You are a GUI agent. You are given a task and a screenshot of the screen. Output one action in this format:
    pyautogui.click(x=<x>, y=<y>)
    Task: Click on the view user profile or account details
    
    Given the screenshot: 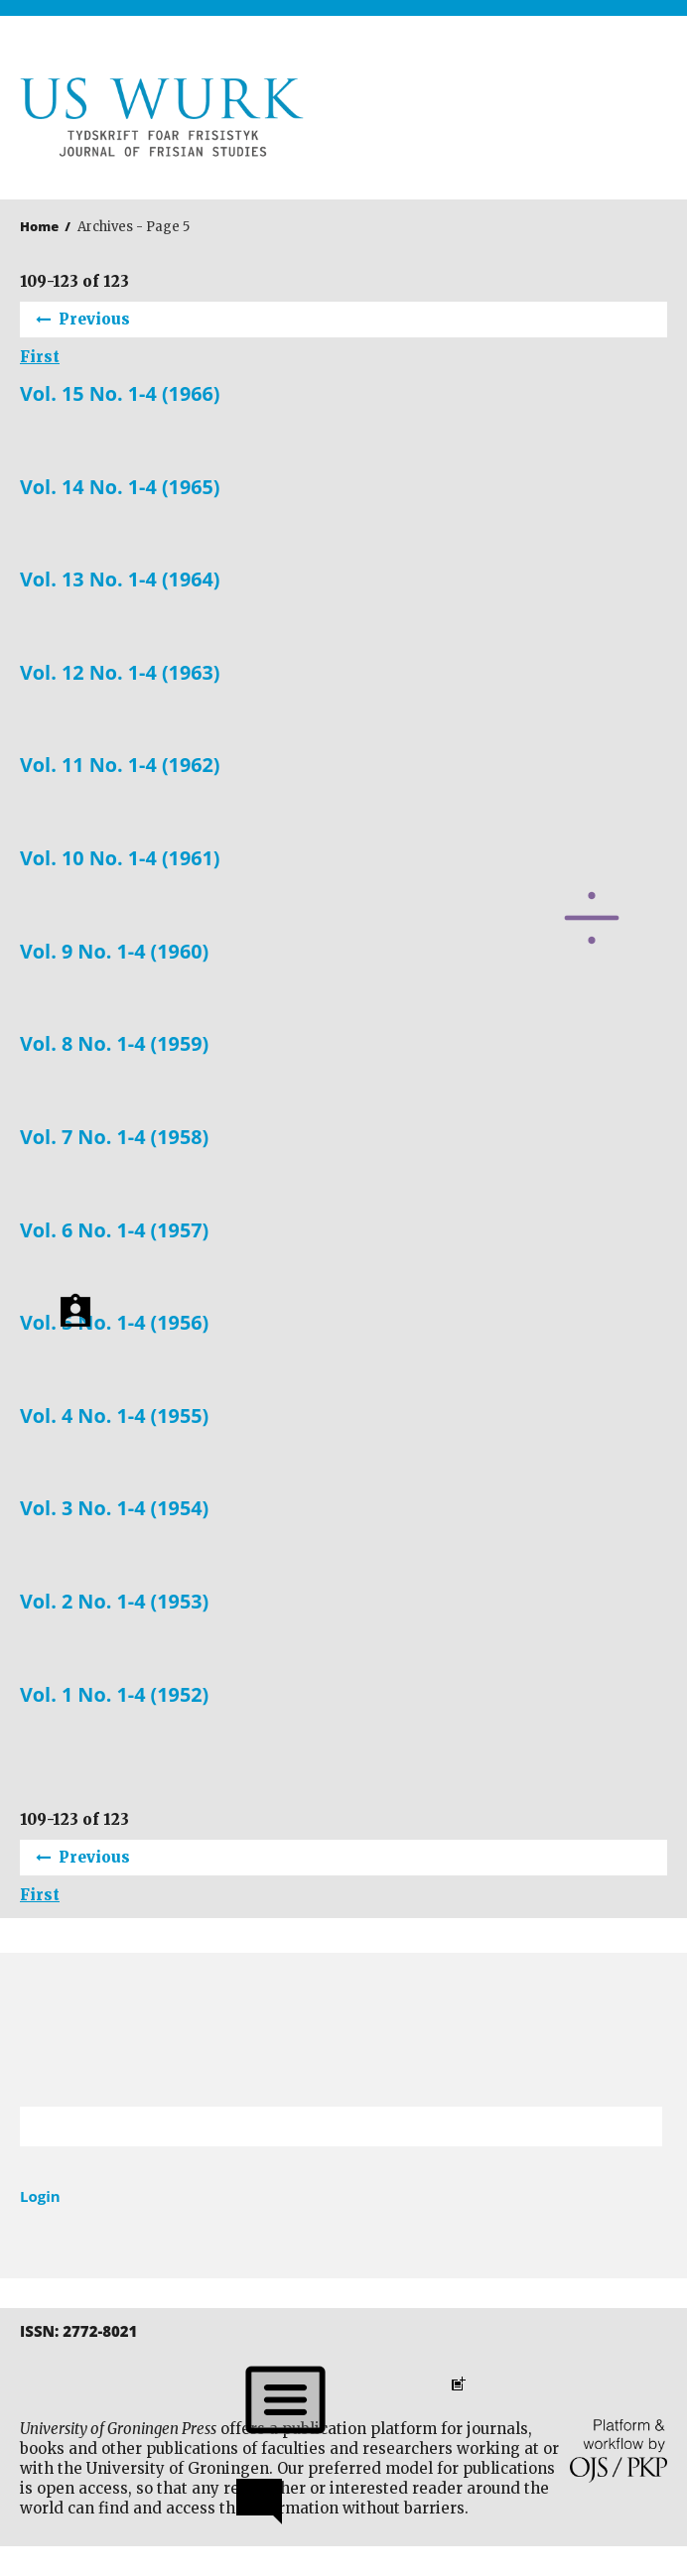 What is the action you would take?
    pyautogui.click(x=75, y=1312)
    